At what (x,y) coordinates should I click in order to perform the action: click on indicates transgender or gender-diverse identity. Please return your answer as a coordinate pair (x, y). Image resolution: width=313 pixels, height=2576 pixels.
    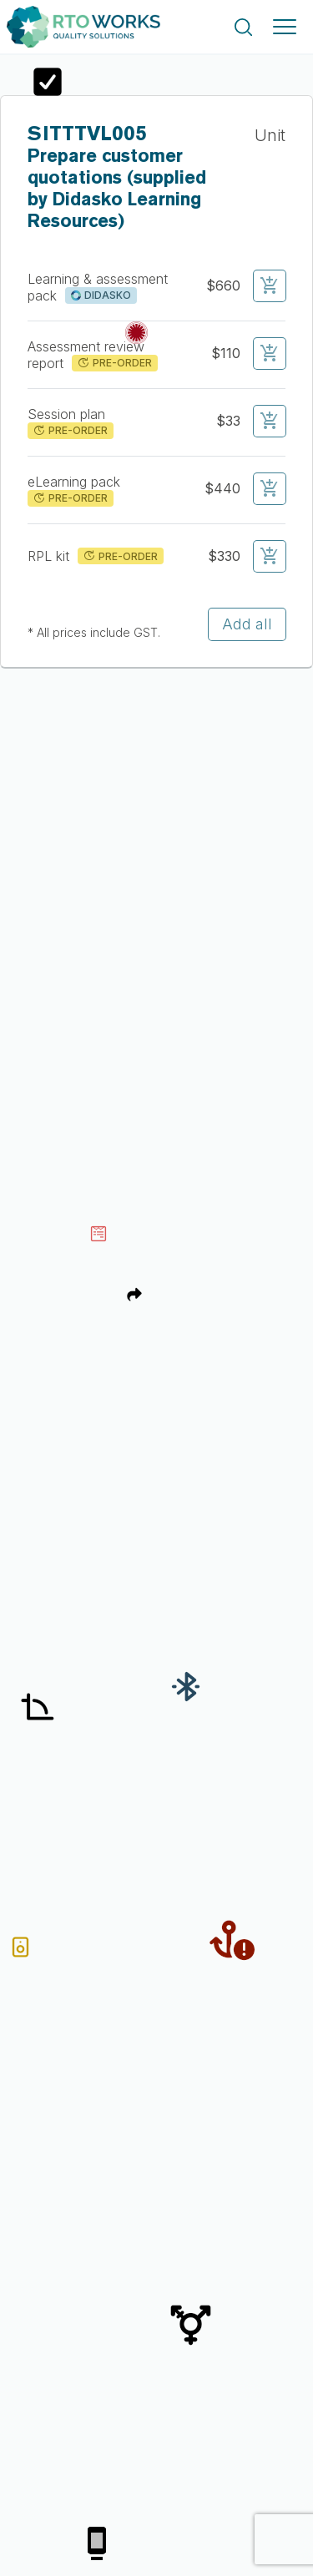
    Looking at the image, I should click on (190, 2325).